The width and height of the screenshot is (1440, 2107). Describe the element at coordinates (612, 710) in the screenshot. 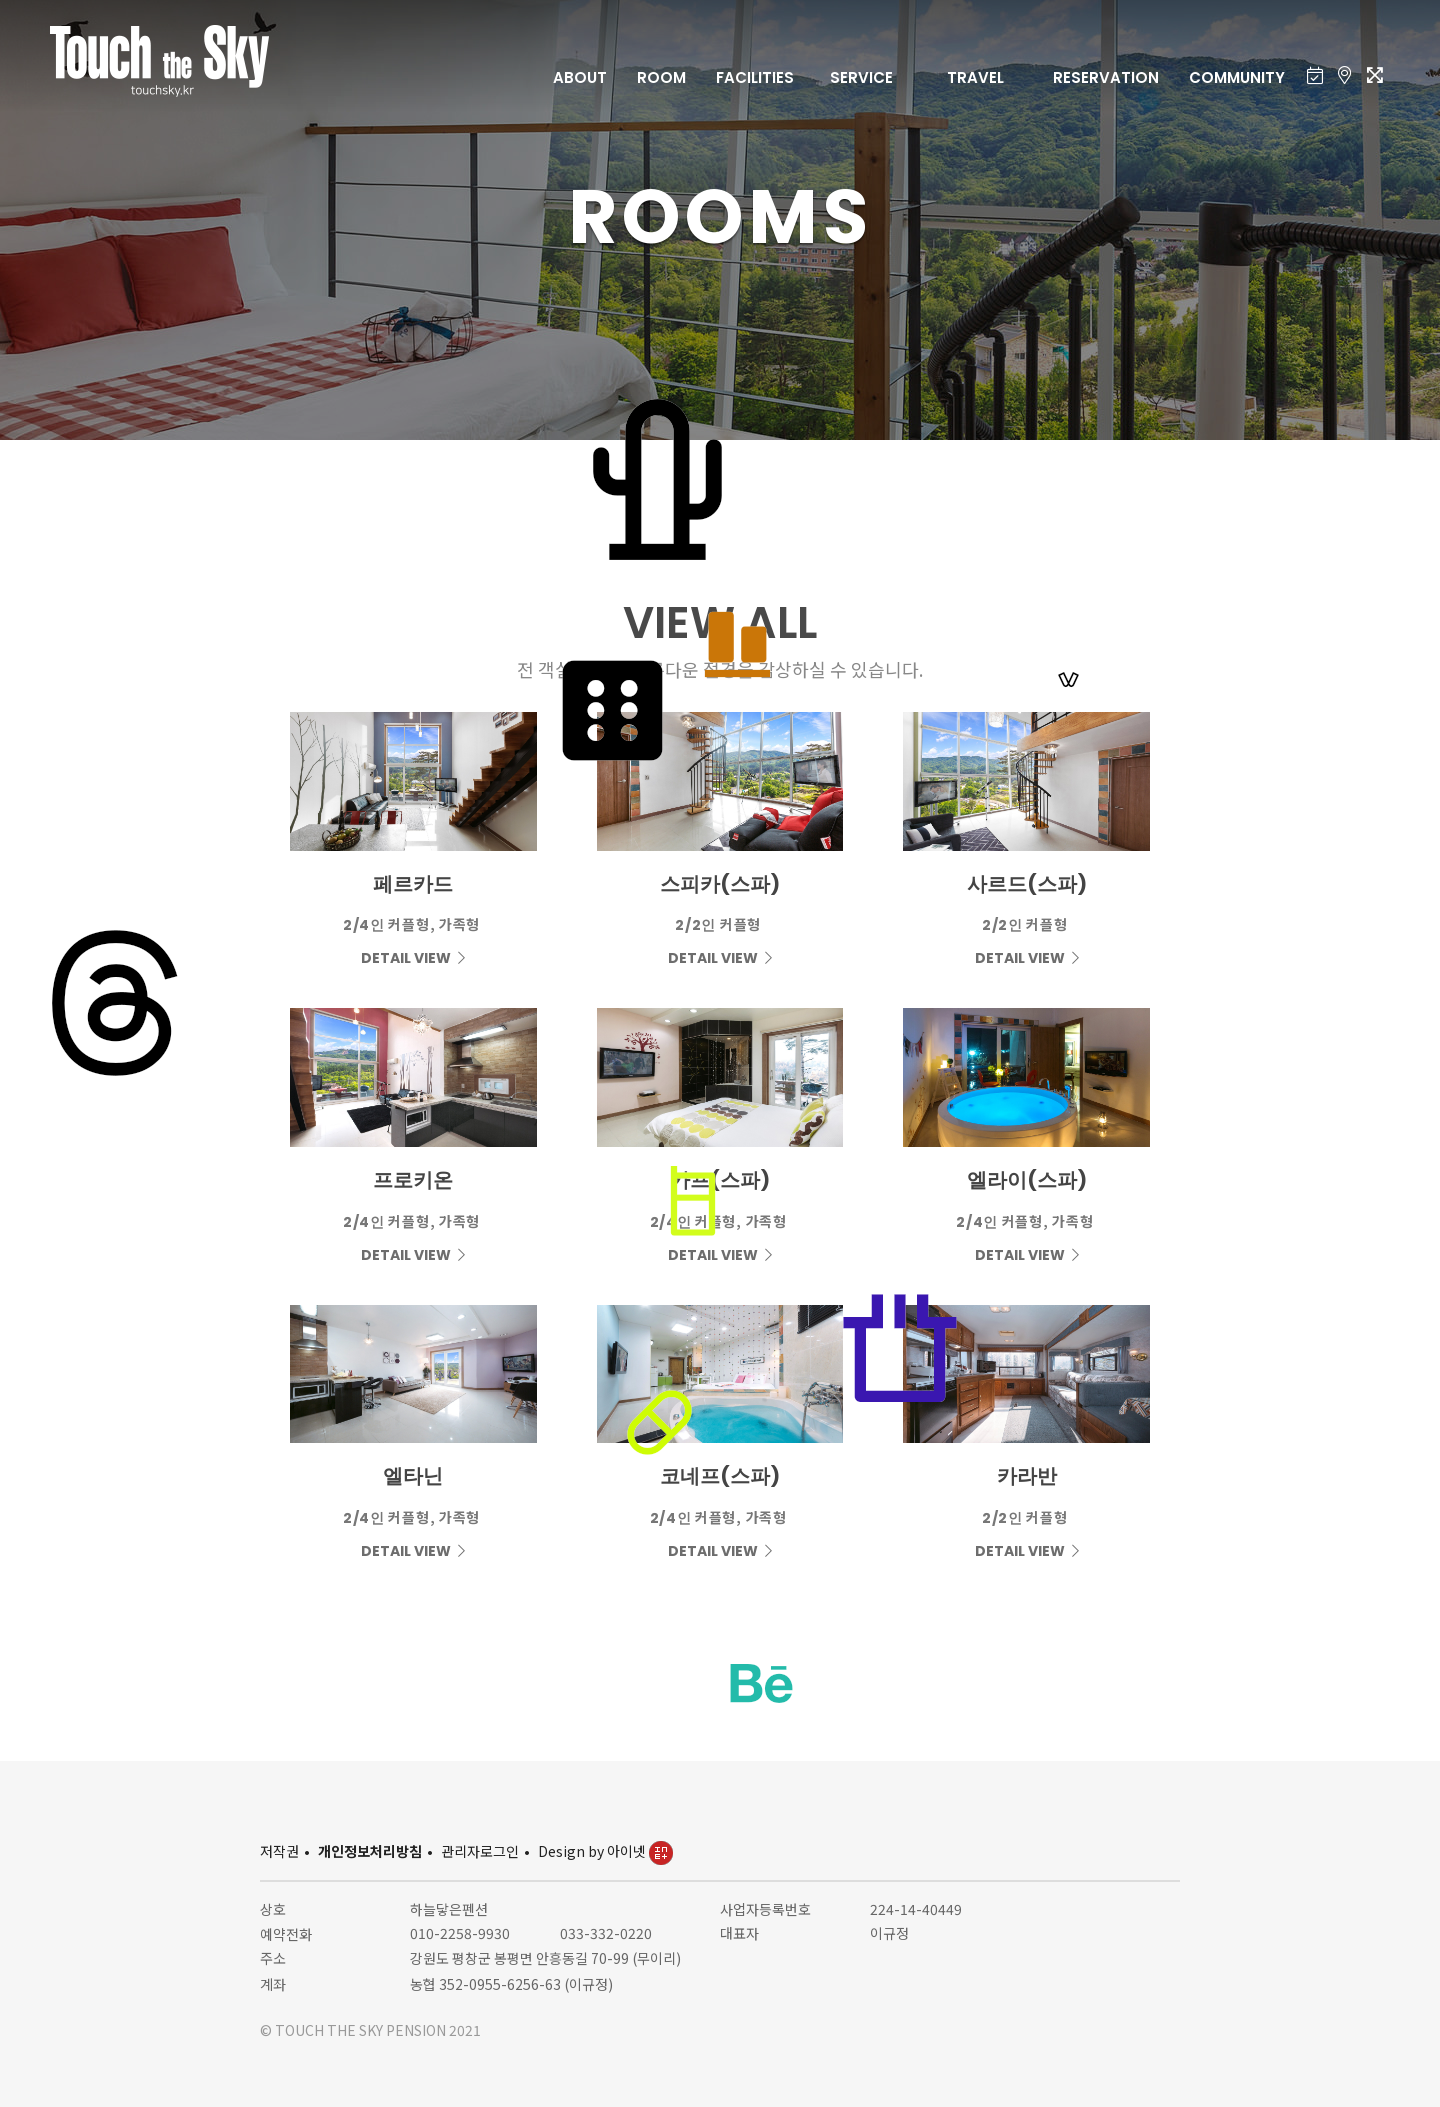

I see `roll the dice or generate a random result` at that location.